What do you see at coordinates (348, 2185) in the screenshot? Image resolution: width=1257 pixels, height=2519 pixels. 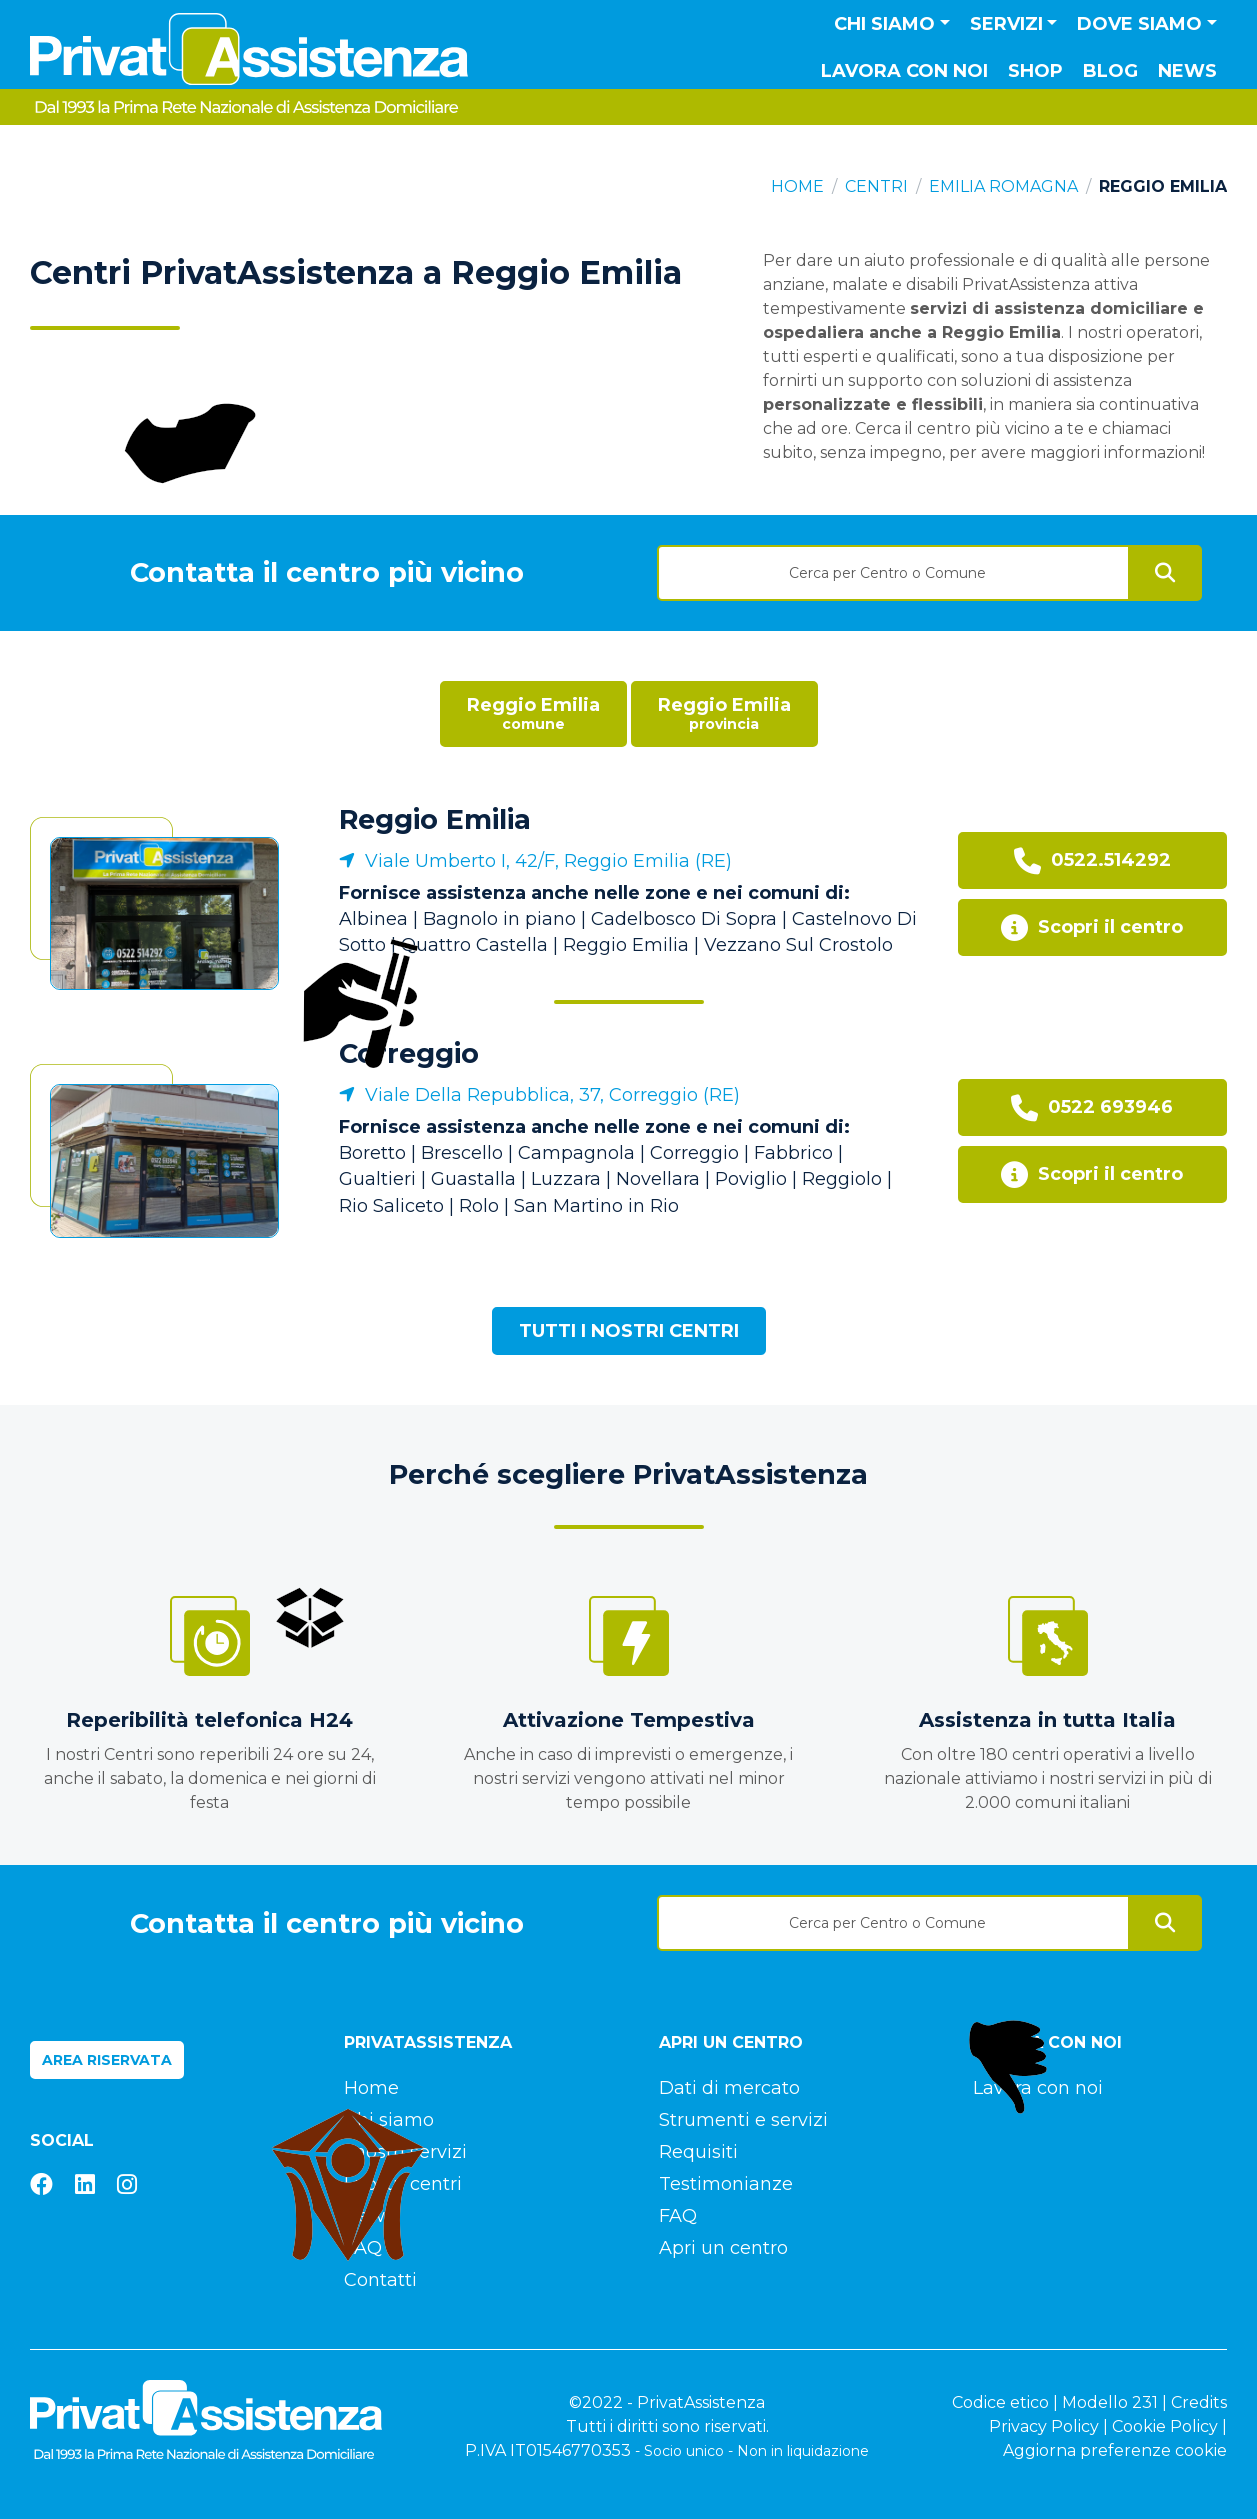 I see `represents a gem, crystal, or precious resource in-game` at bounding box center [348, 2185].